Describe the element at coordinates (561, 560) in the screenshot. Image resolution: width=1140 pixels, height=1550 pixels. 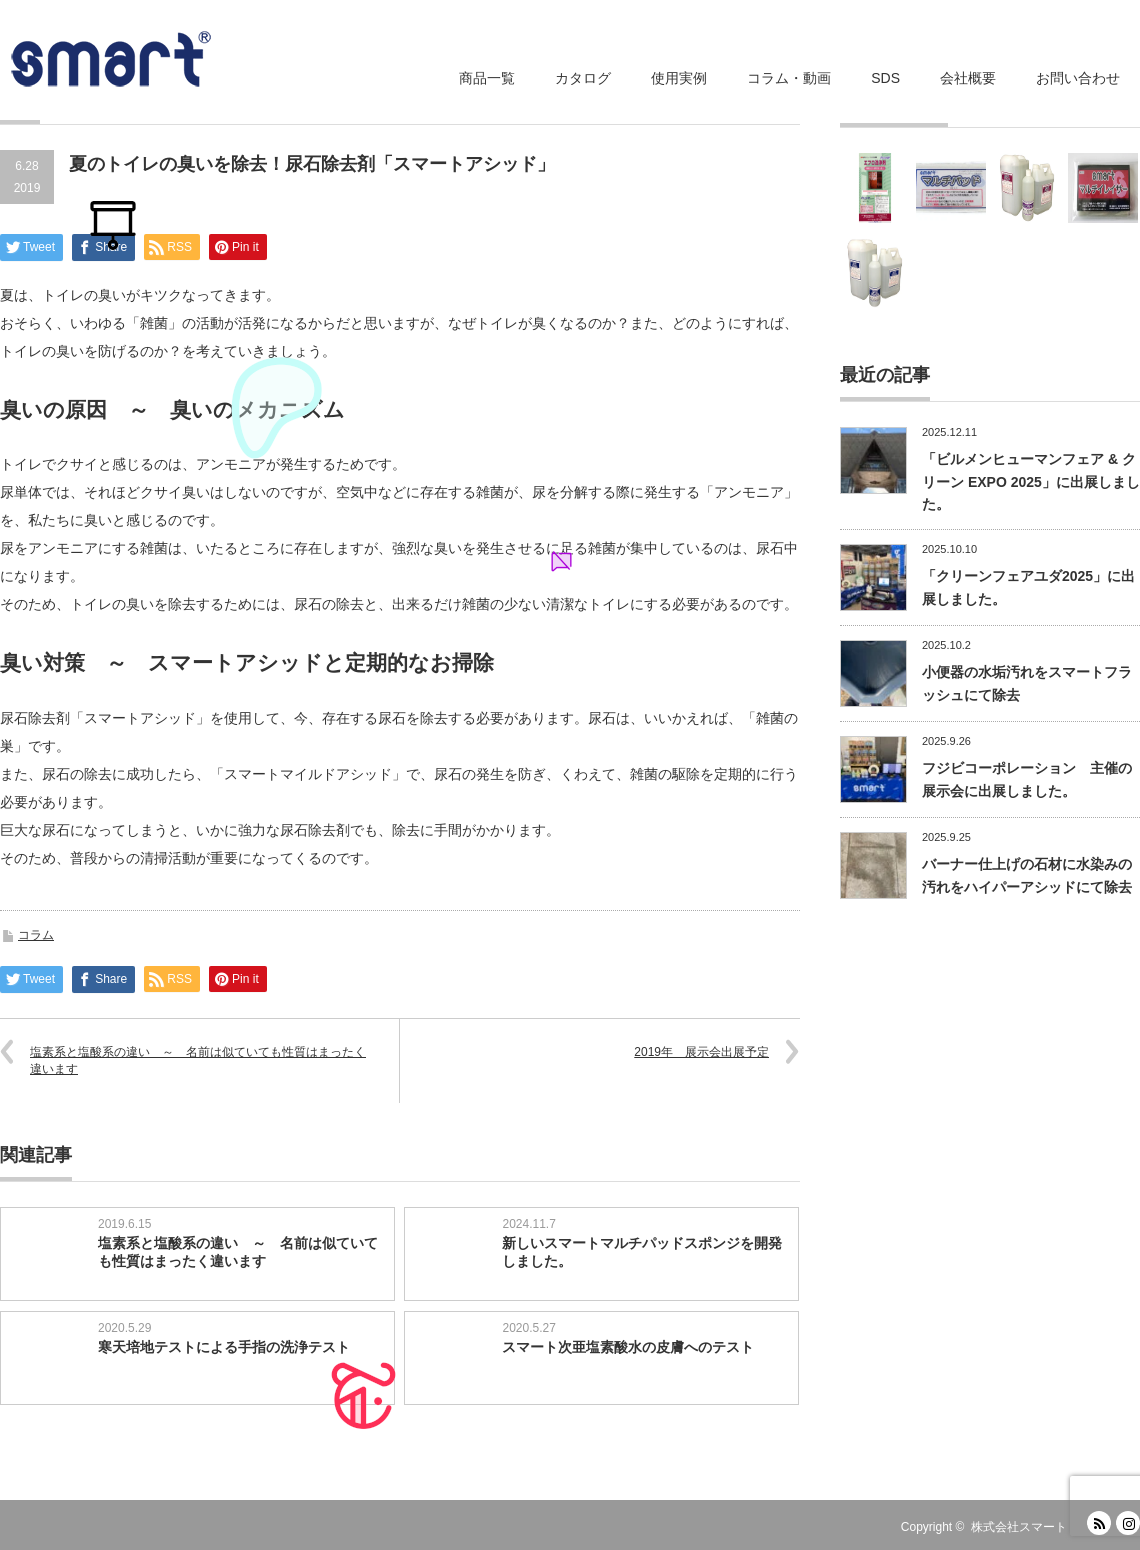
I see `mute or disable chat notifications` at that location.